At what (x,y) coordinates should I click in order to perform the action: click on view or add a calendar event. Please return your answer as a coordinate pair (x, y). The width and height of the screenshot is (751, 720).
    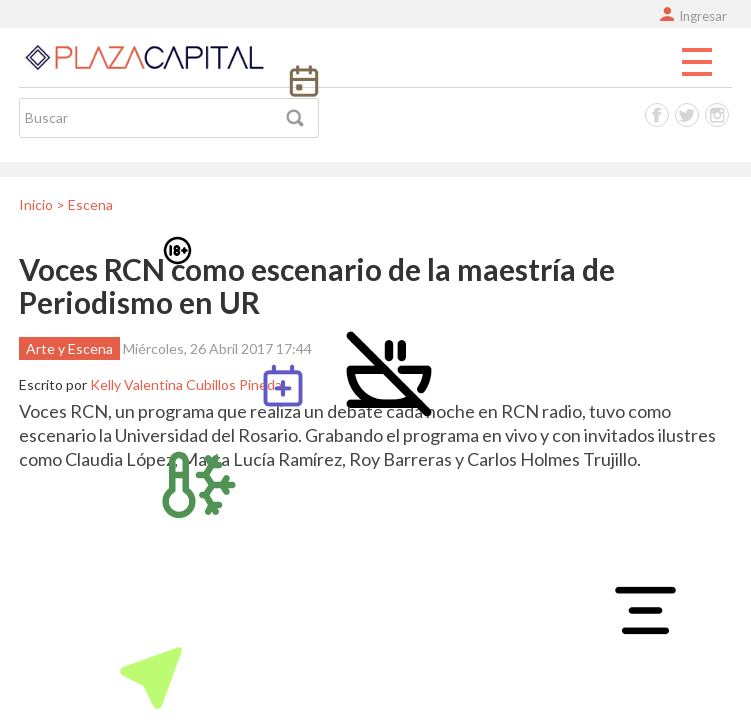
    Looking at the image, I should click on (304, 81).